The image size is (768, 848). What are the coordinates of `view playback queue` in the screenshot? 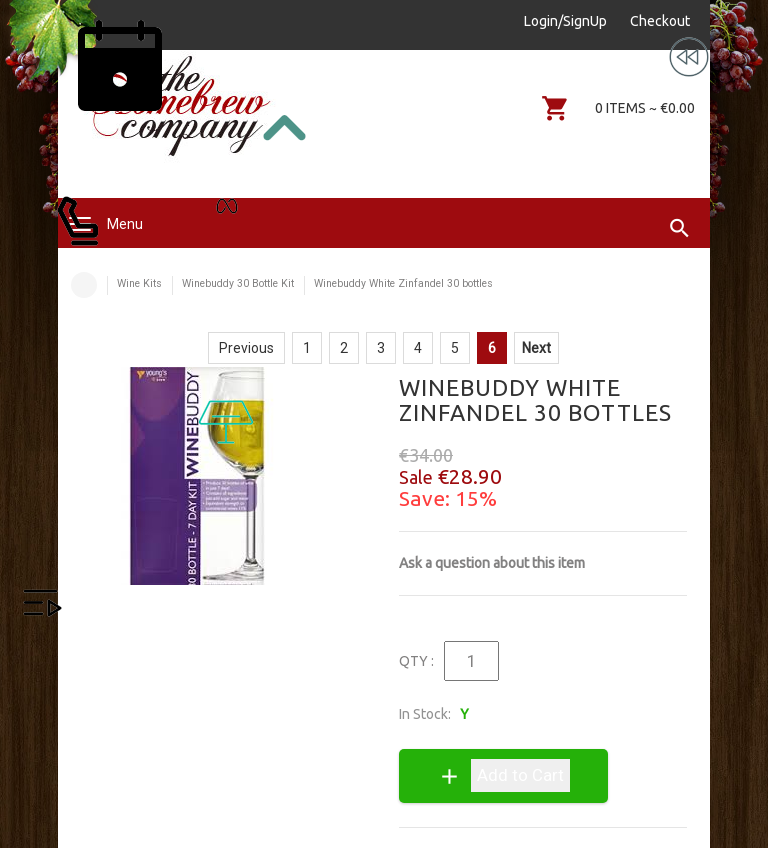 It's located at (40, 602).